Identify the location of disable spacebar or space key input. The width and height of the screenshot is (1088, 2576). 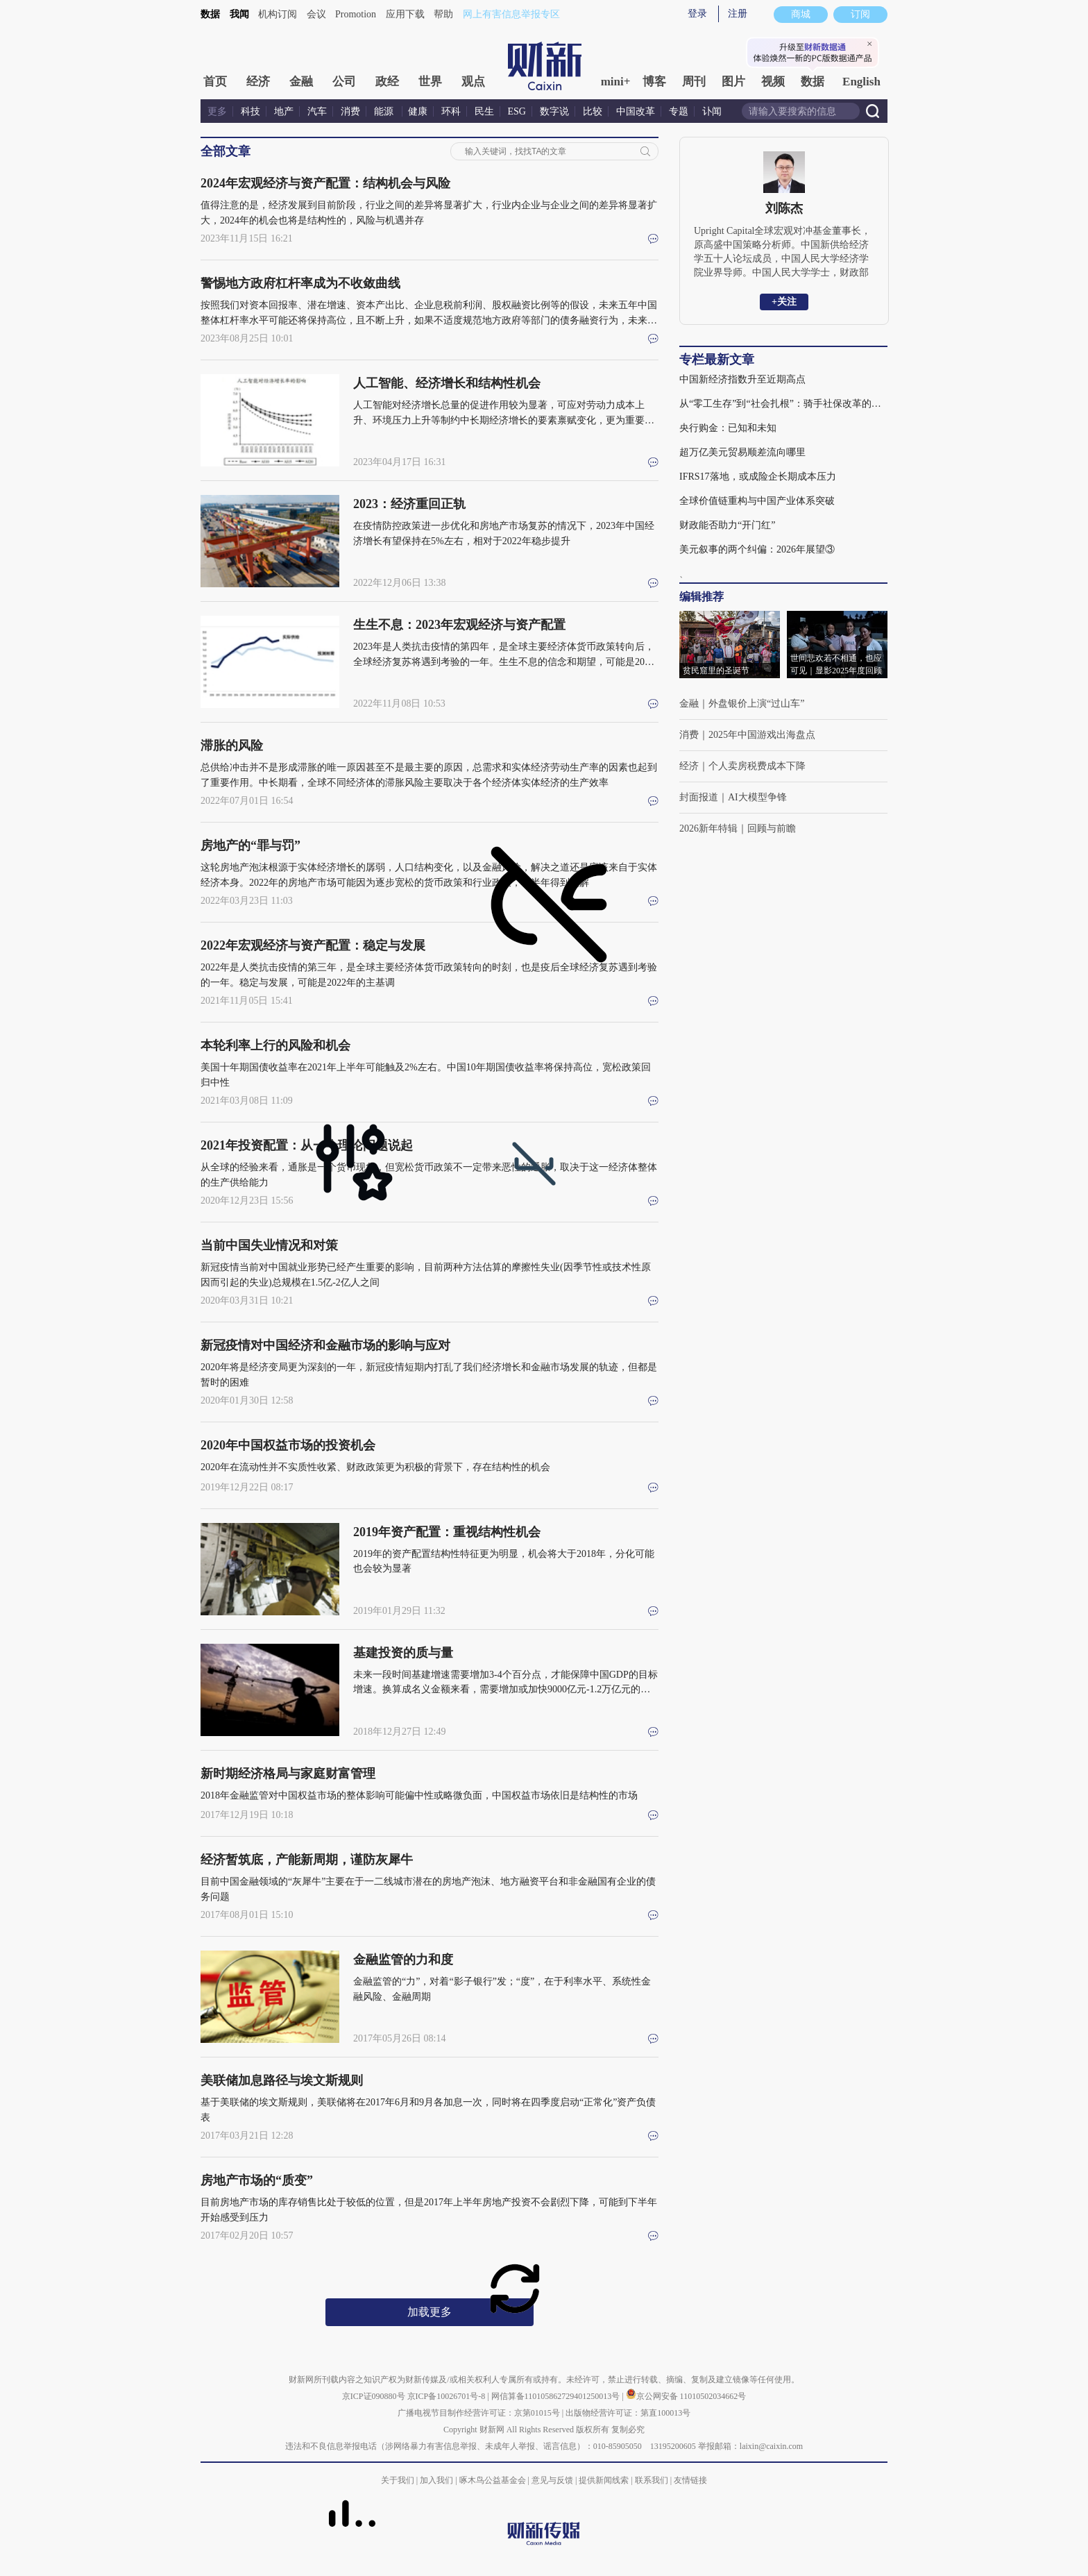
(534, 1163).